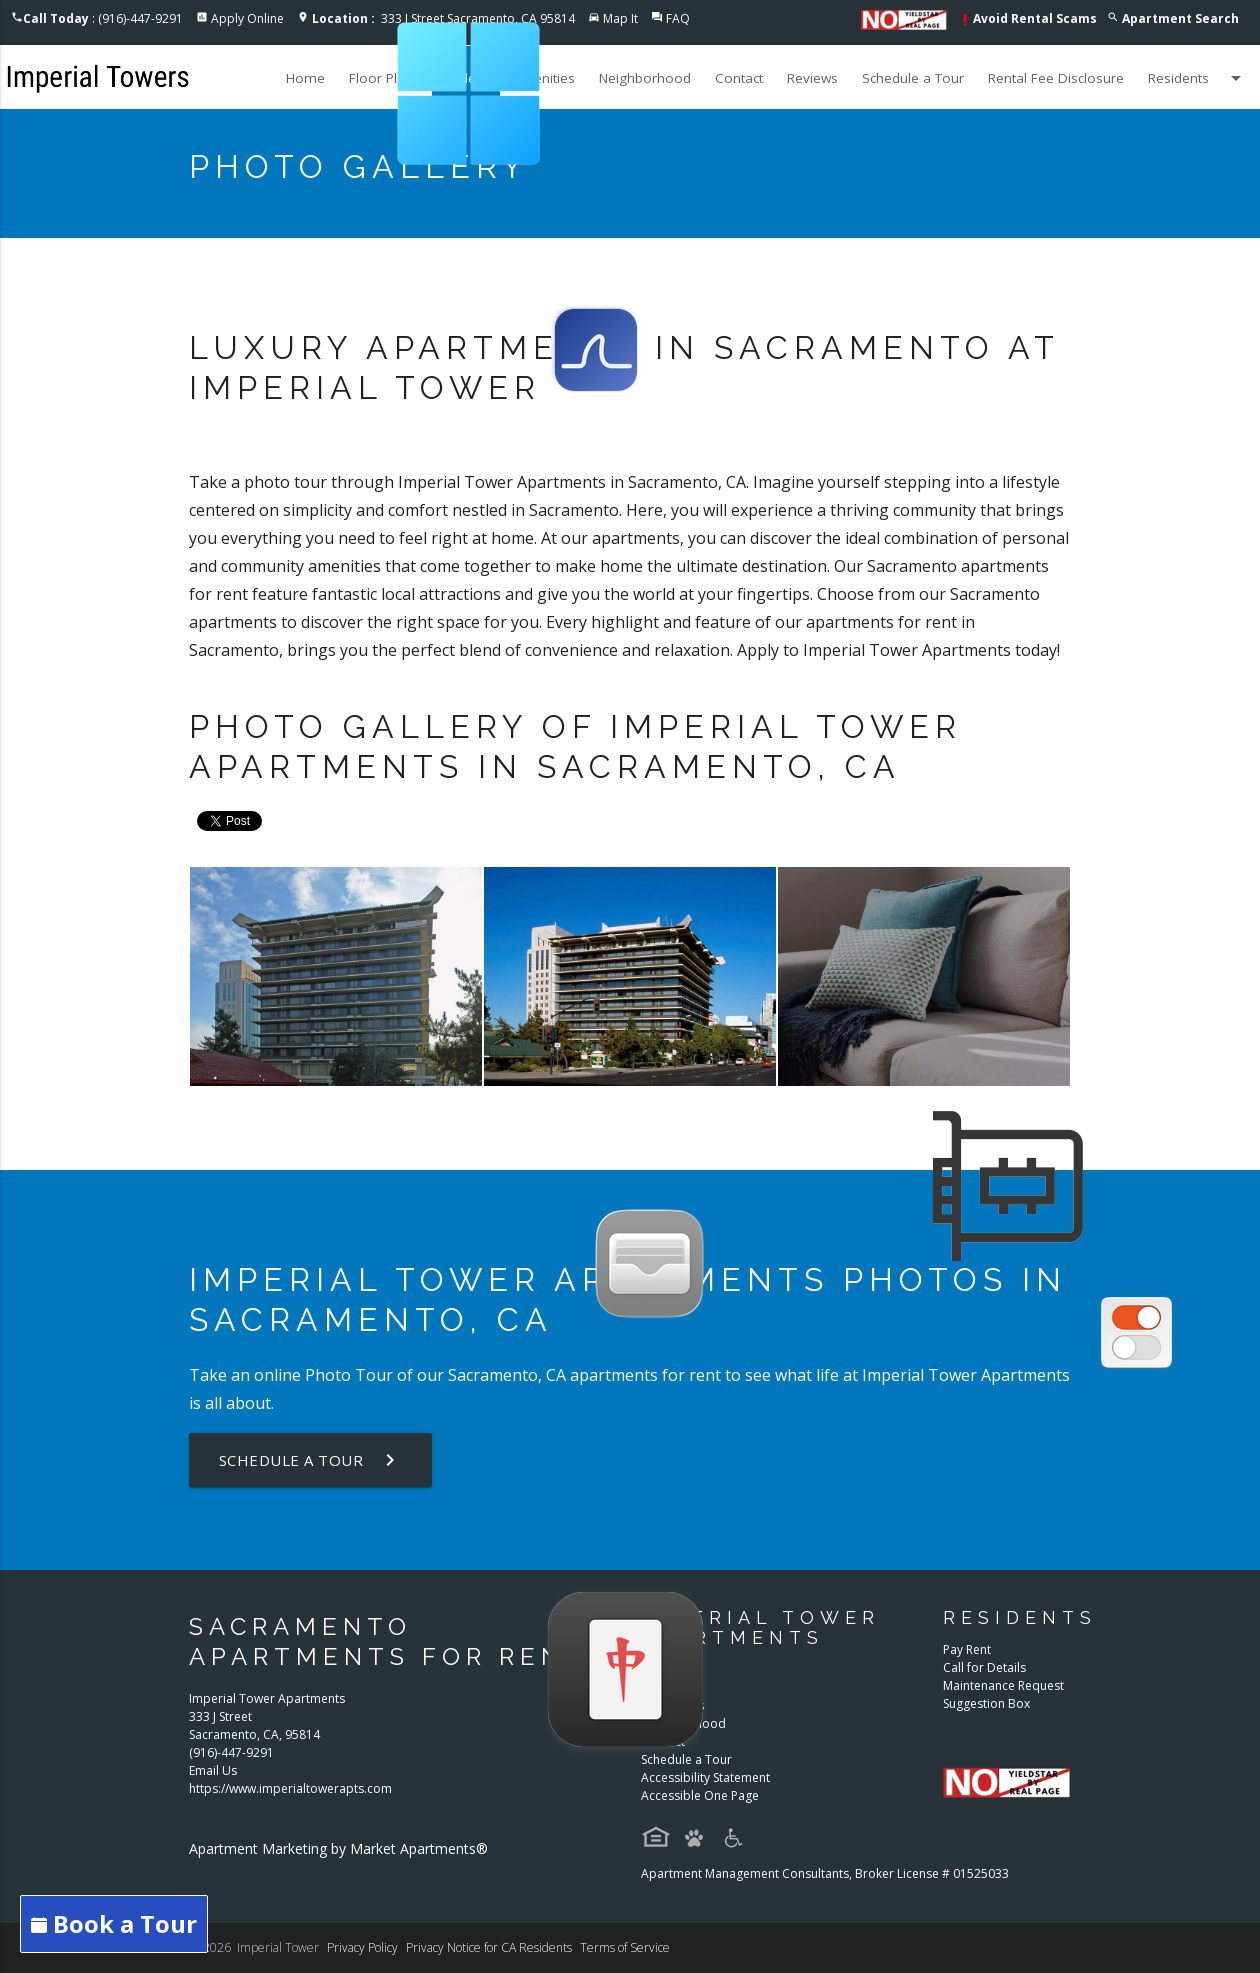  What do you see at coordinates (649, 1263) in the screenshot?
I see `open apple wallet app` at bounding box center [649, 1263].